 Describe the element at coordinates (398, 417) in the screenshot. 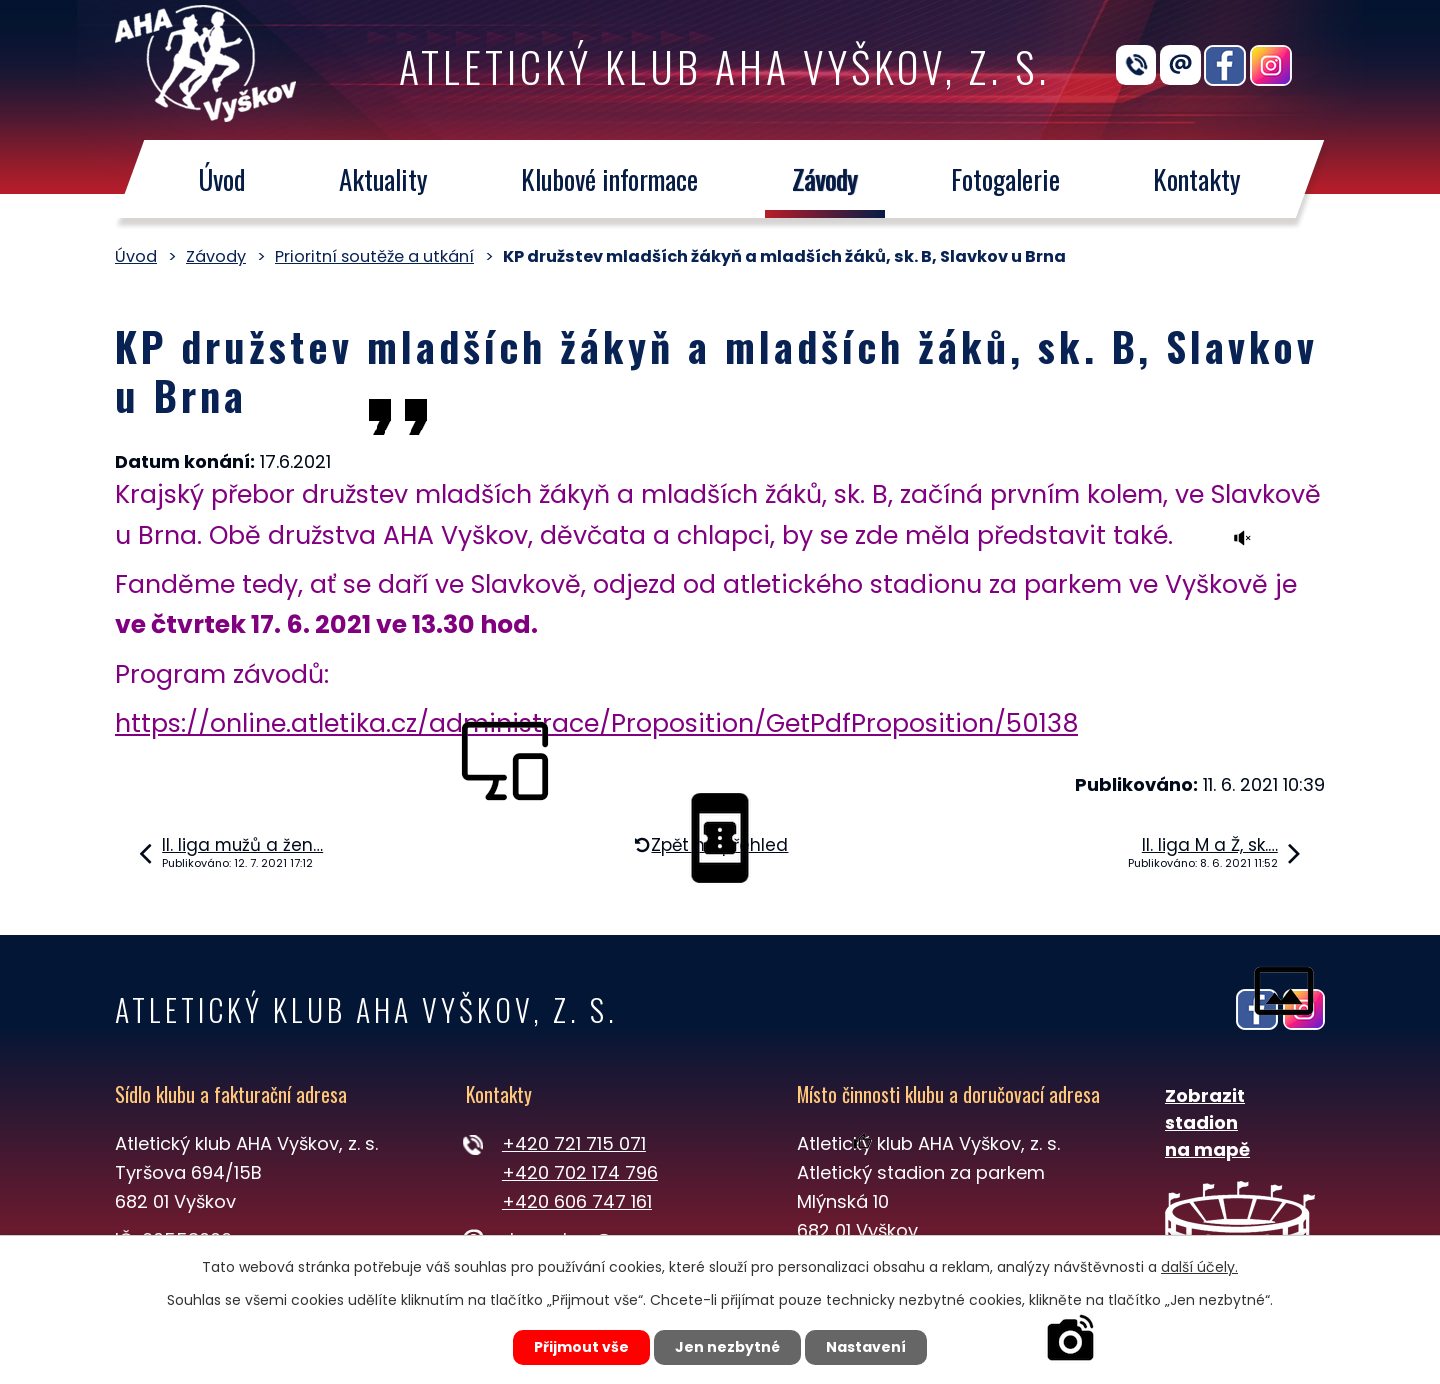

I see `insert a block quote` at that location.